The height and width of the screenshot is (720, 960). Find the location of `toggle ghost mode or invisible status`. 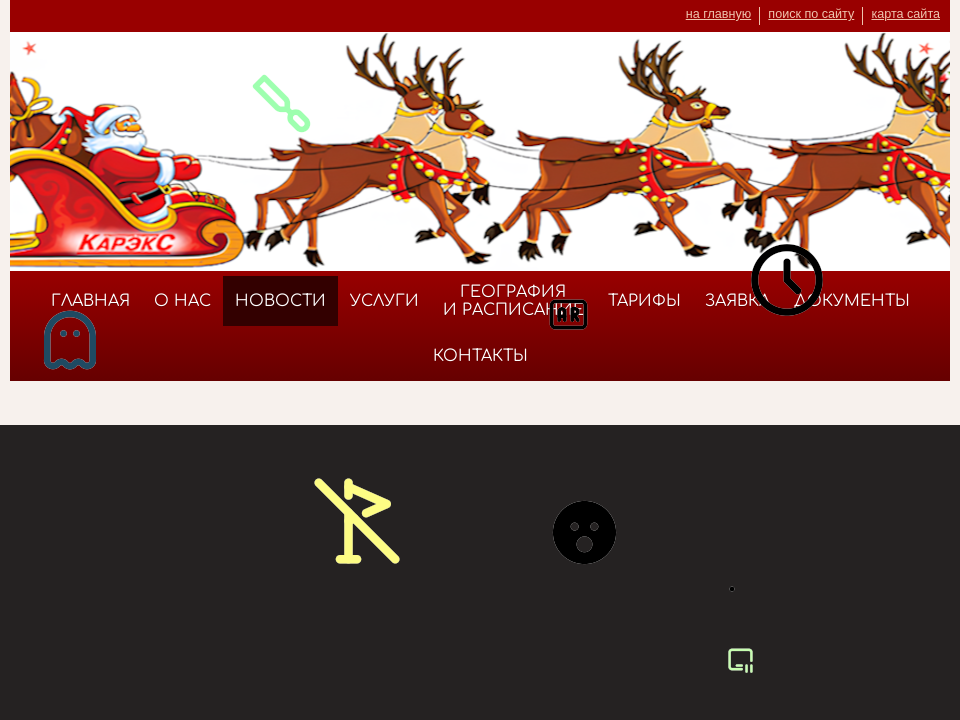

toggle ghost mode or invisible status is located at coordinates (70, 340).